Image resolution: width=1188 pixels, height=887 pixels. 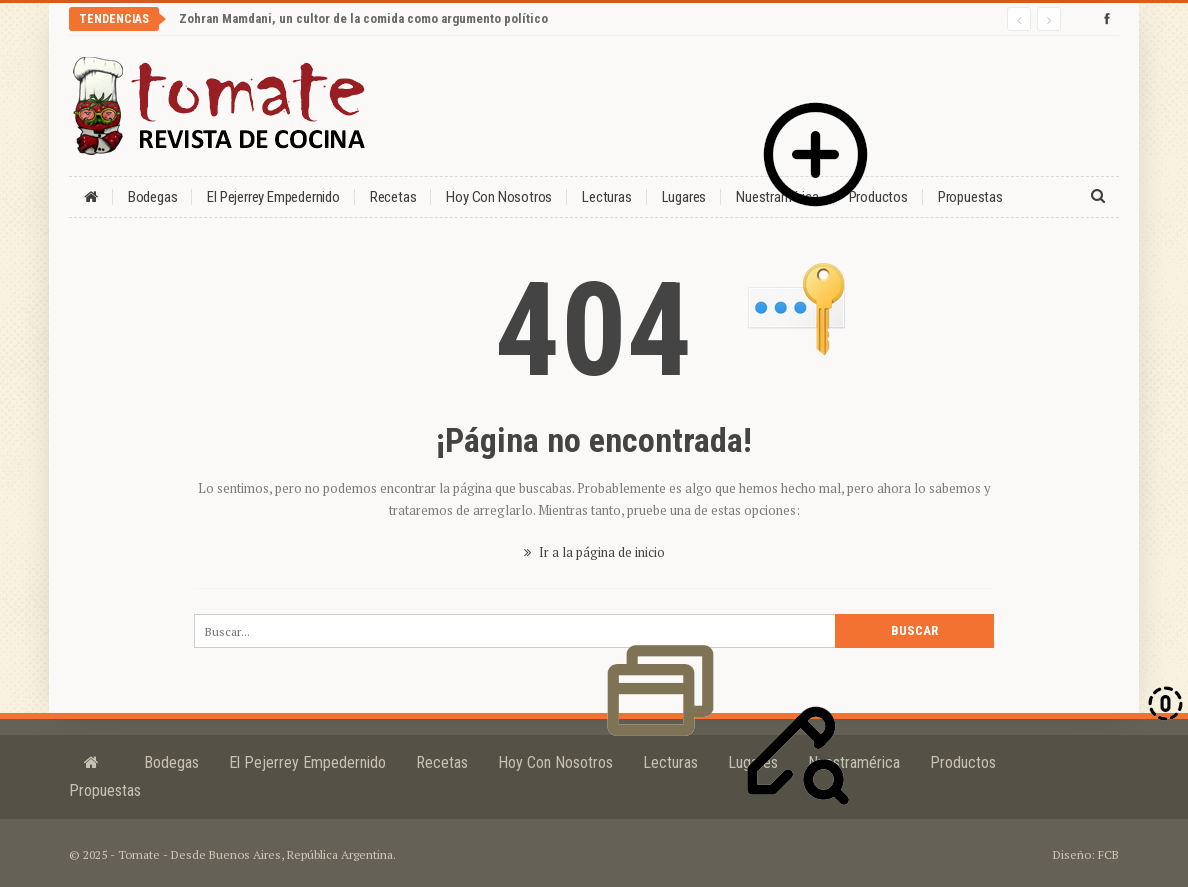 I want to click on search through edits or revisions, so click(x=793, y=749).